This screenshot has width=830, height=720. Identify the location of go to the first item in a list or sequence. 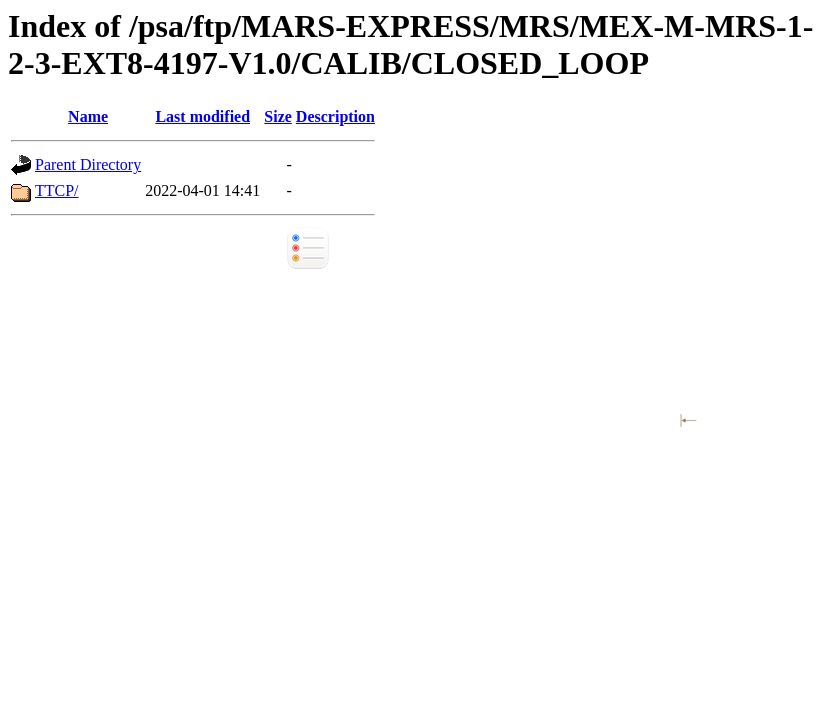
(688, 420).